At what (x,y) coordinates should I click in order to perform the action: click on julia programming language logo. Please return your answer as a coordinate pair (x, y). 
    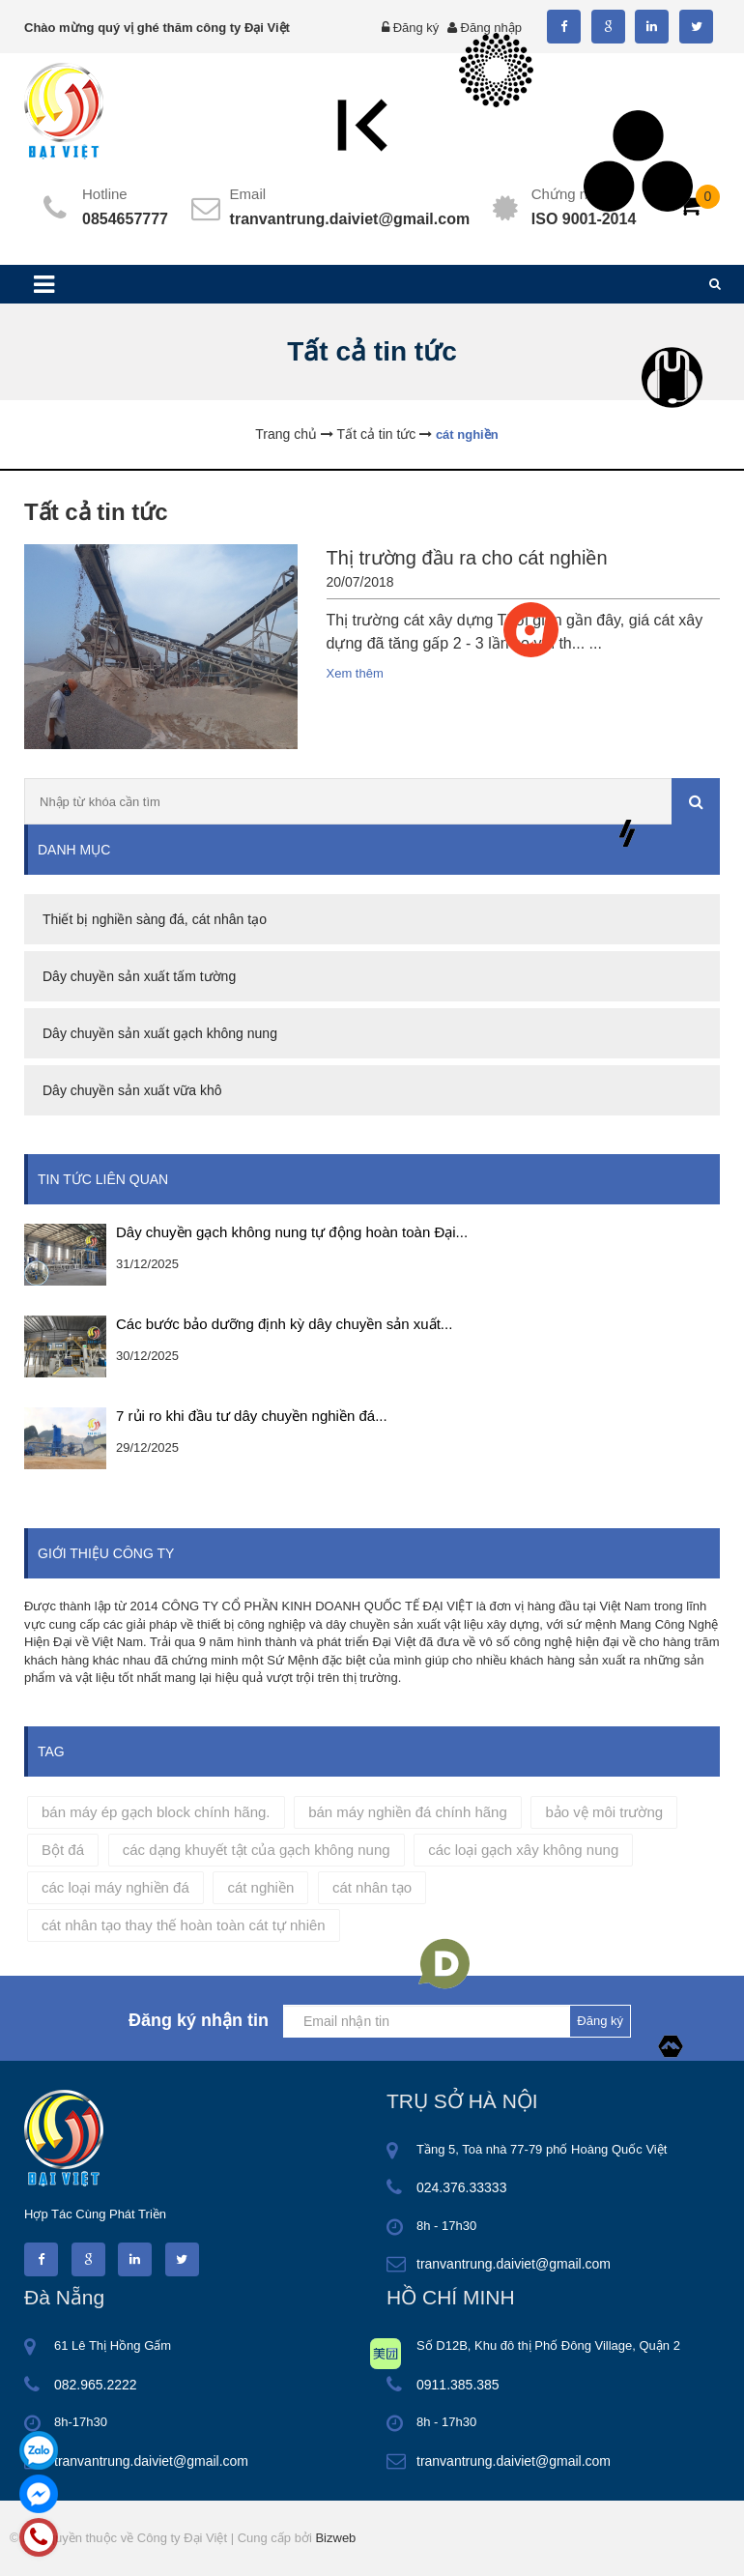
    Looking at the image, I should click on (638, 160).